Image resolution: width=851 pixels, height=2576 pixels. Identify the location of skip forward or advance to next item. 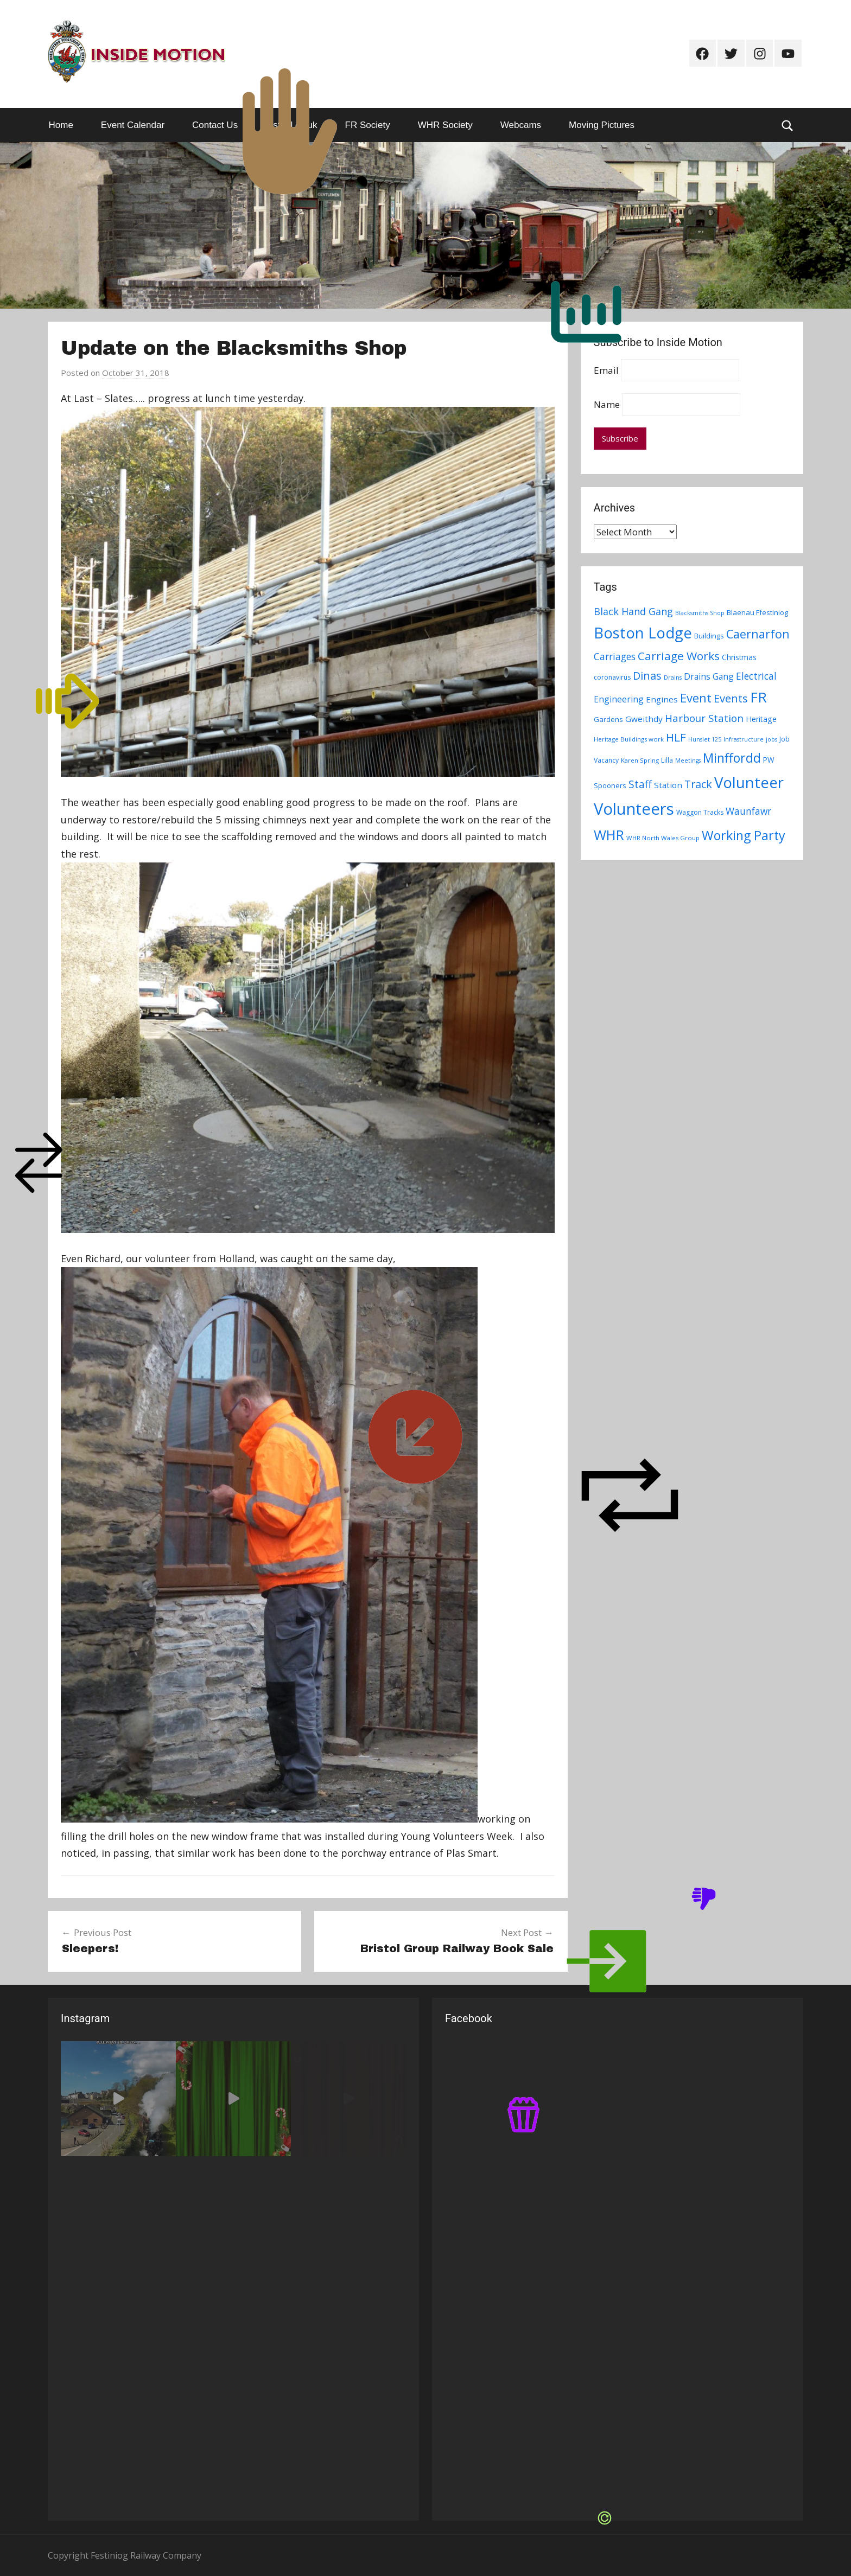
(68, 701).